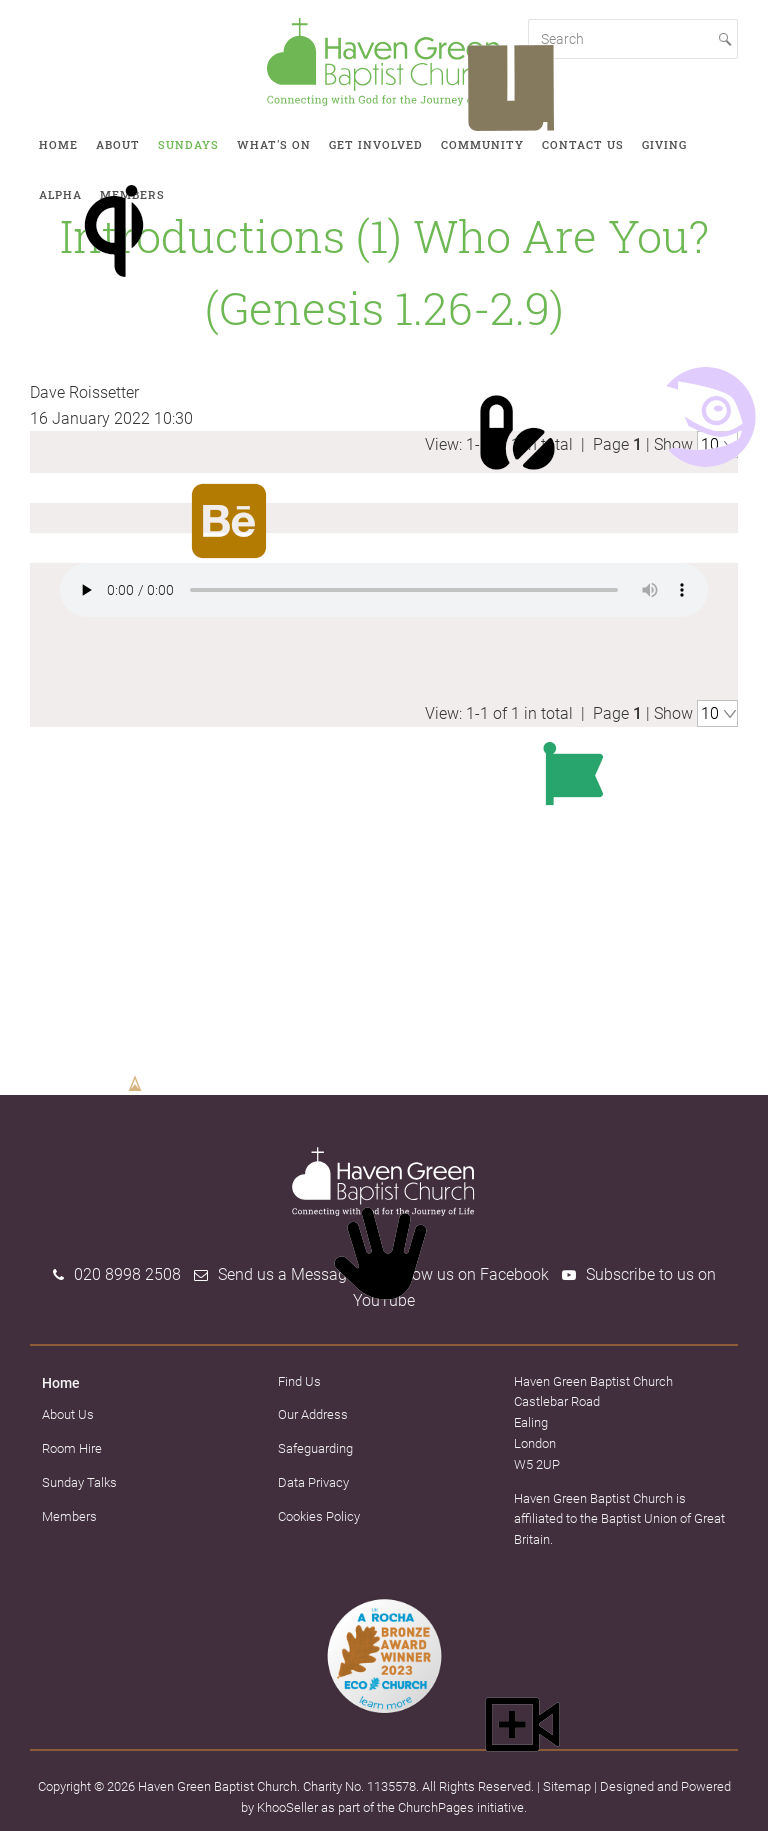  Describe the element at coordinates (573, 773) in the screenshot. I see `font awesome brand logo` at that location.